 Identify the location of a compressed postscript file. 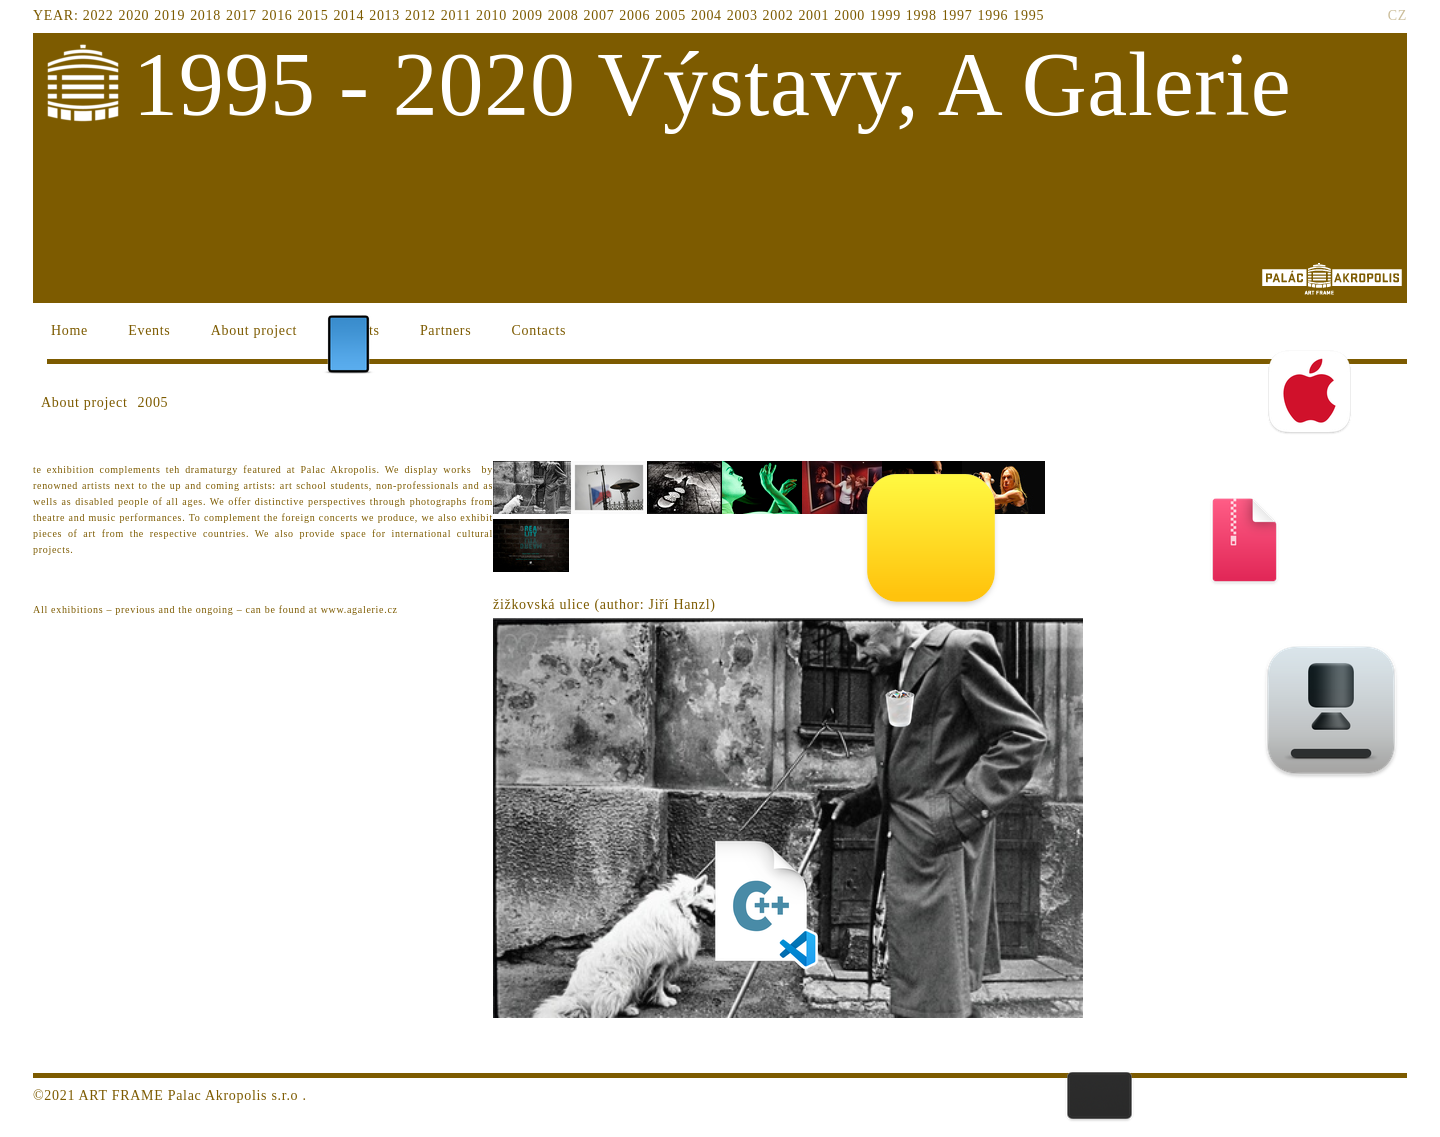
(1244, 541).